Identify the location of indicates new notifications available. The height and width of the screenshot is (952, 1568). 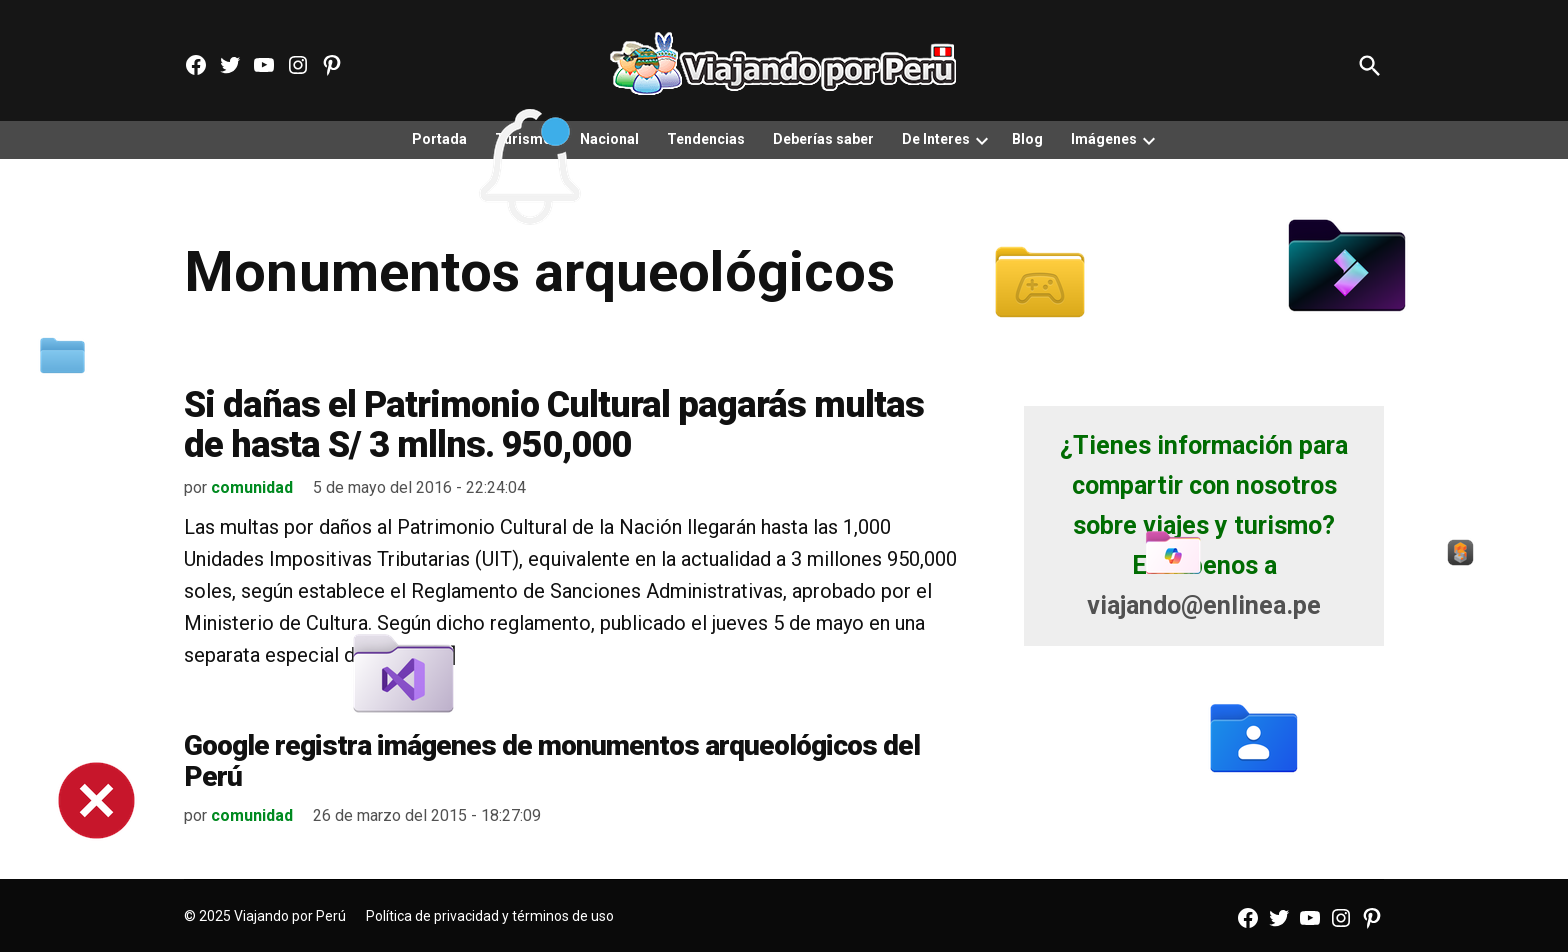
(530, 167).